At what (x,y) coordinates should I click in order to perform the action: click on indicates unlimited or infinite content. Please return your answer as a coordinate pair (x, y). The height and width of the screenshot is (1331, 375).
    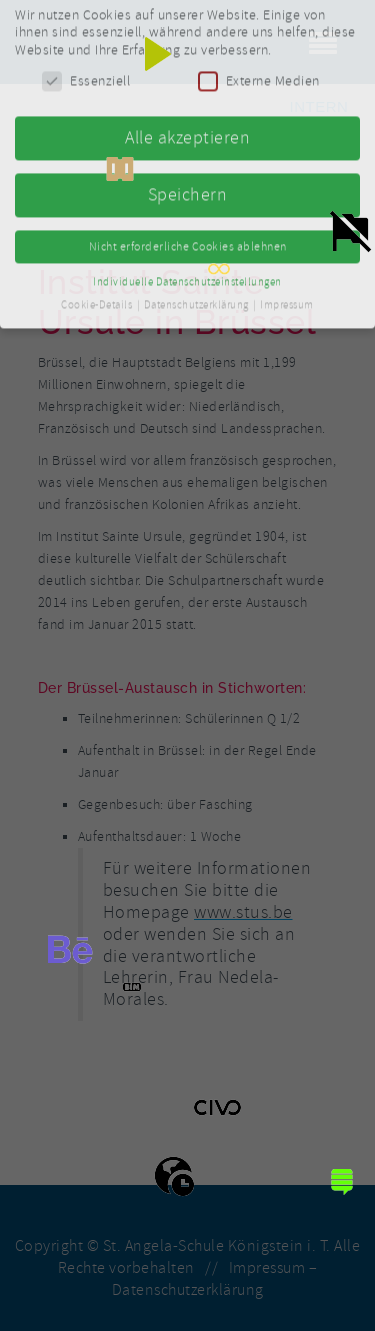
    Looking at the image, I should click on (219, 269).